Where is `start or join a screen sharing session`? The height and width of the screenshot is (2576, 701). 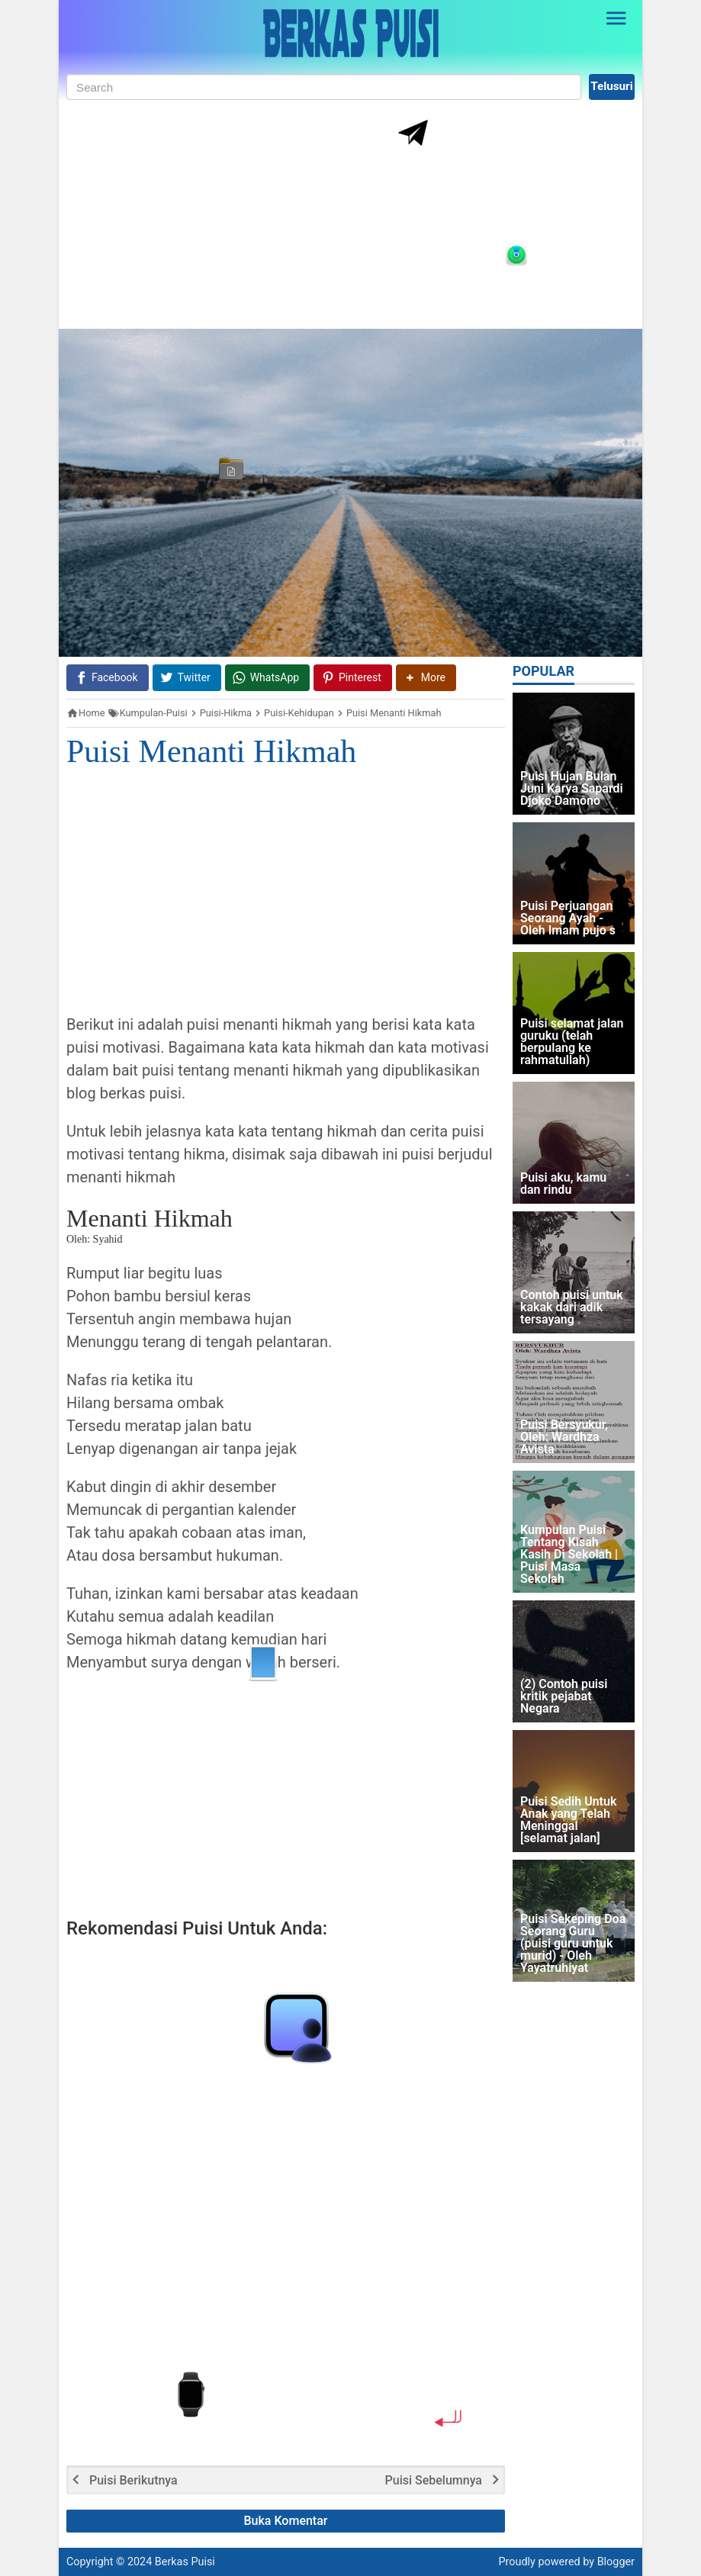
start or join a screen sharing session is located at coordinates (296, 2024).